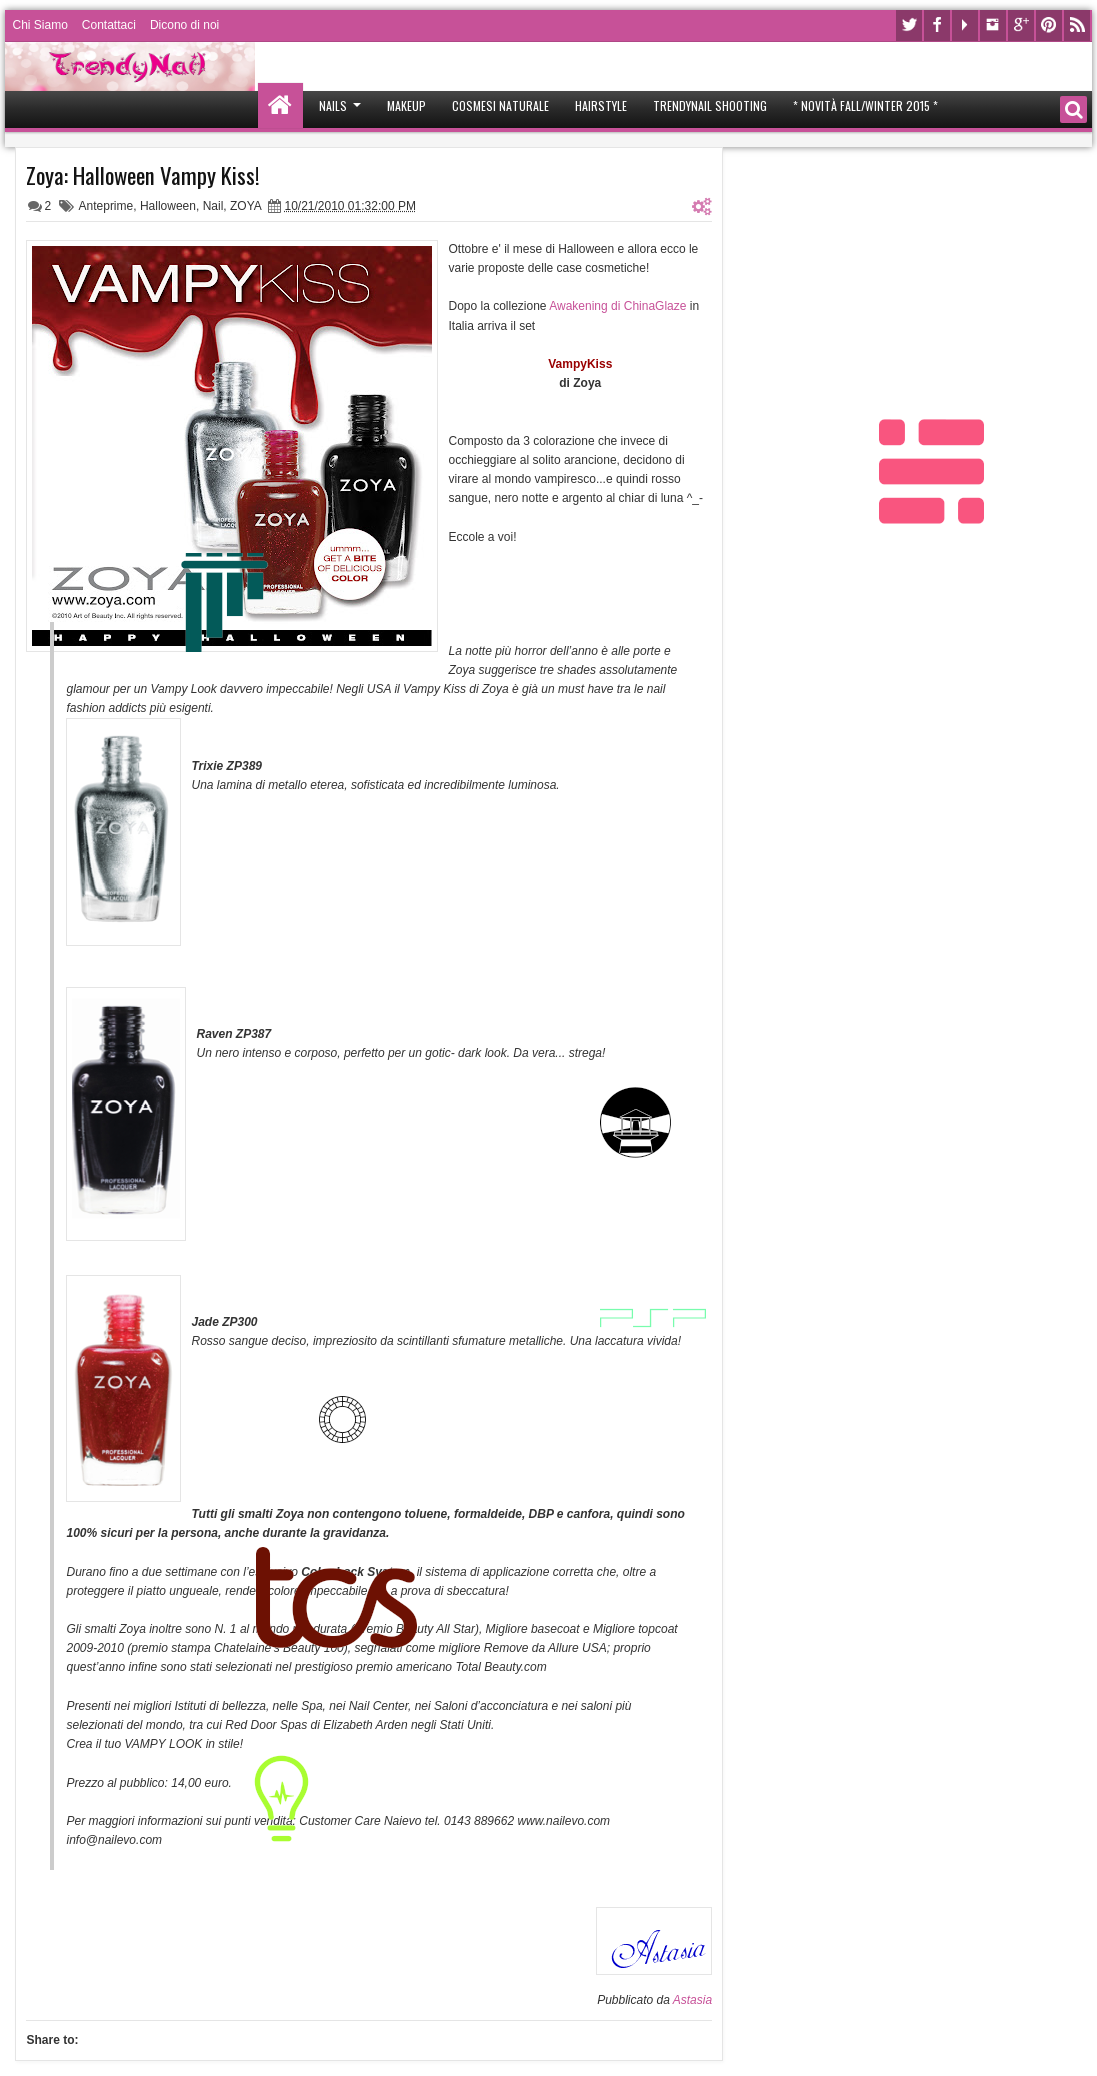 The image size is (1097, 2076). What do you see at coordinates (281, 1798) in the screenshot?
I see `medapps healthcare technology logo` at bounding box center [281, 1798].